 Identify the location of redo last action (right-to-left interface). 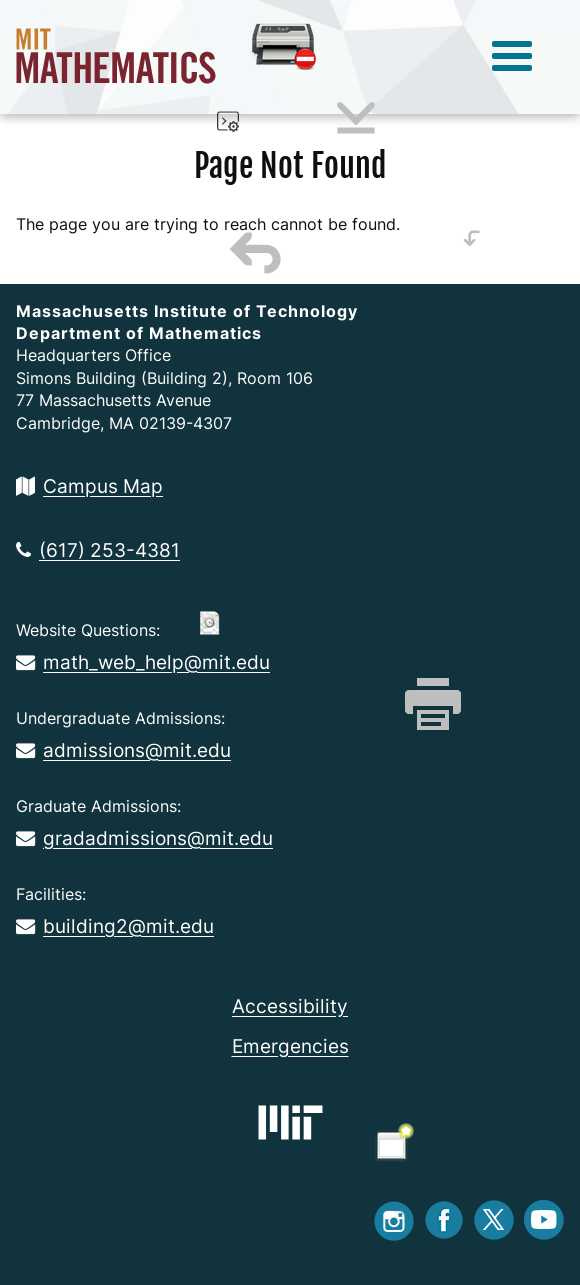
(256, 253).